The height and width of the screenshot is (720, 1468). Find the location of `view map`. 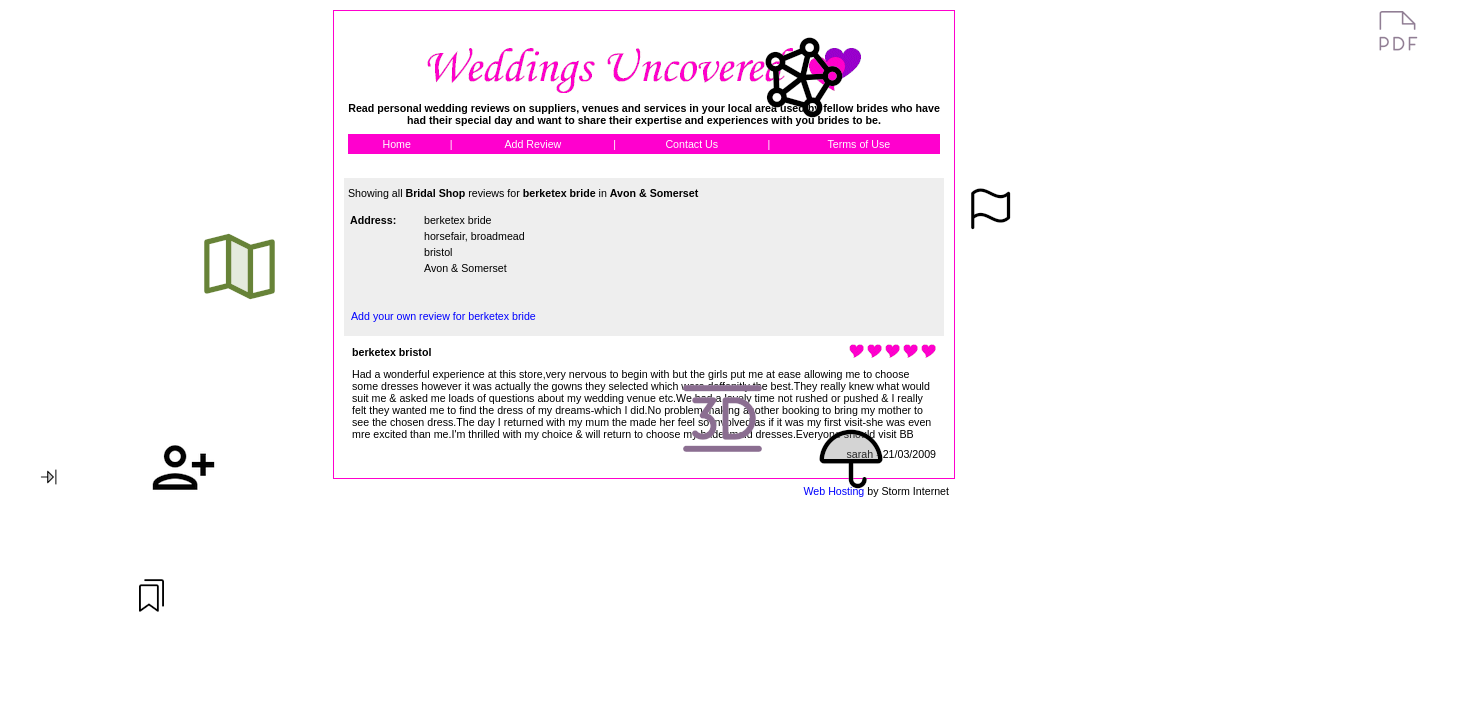

view map is located at coordinates (239, 266).